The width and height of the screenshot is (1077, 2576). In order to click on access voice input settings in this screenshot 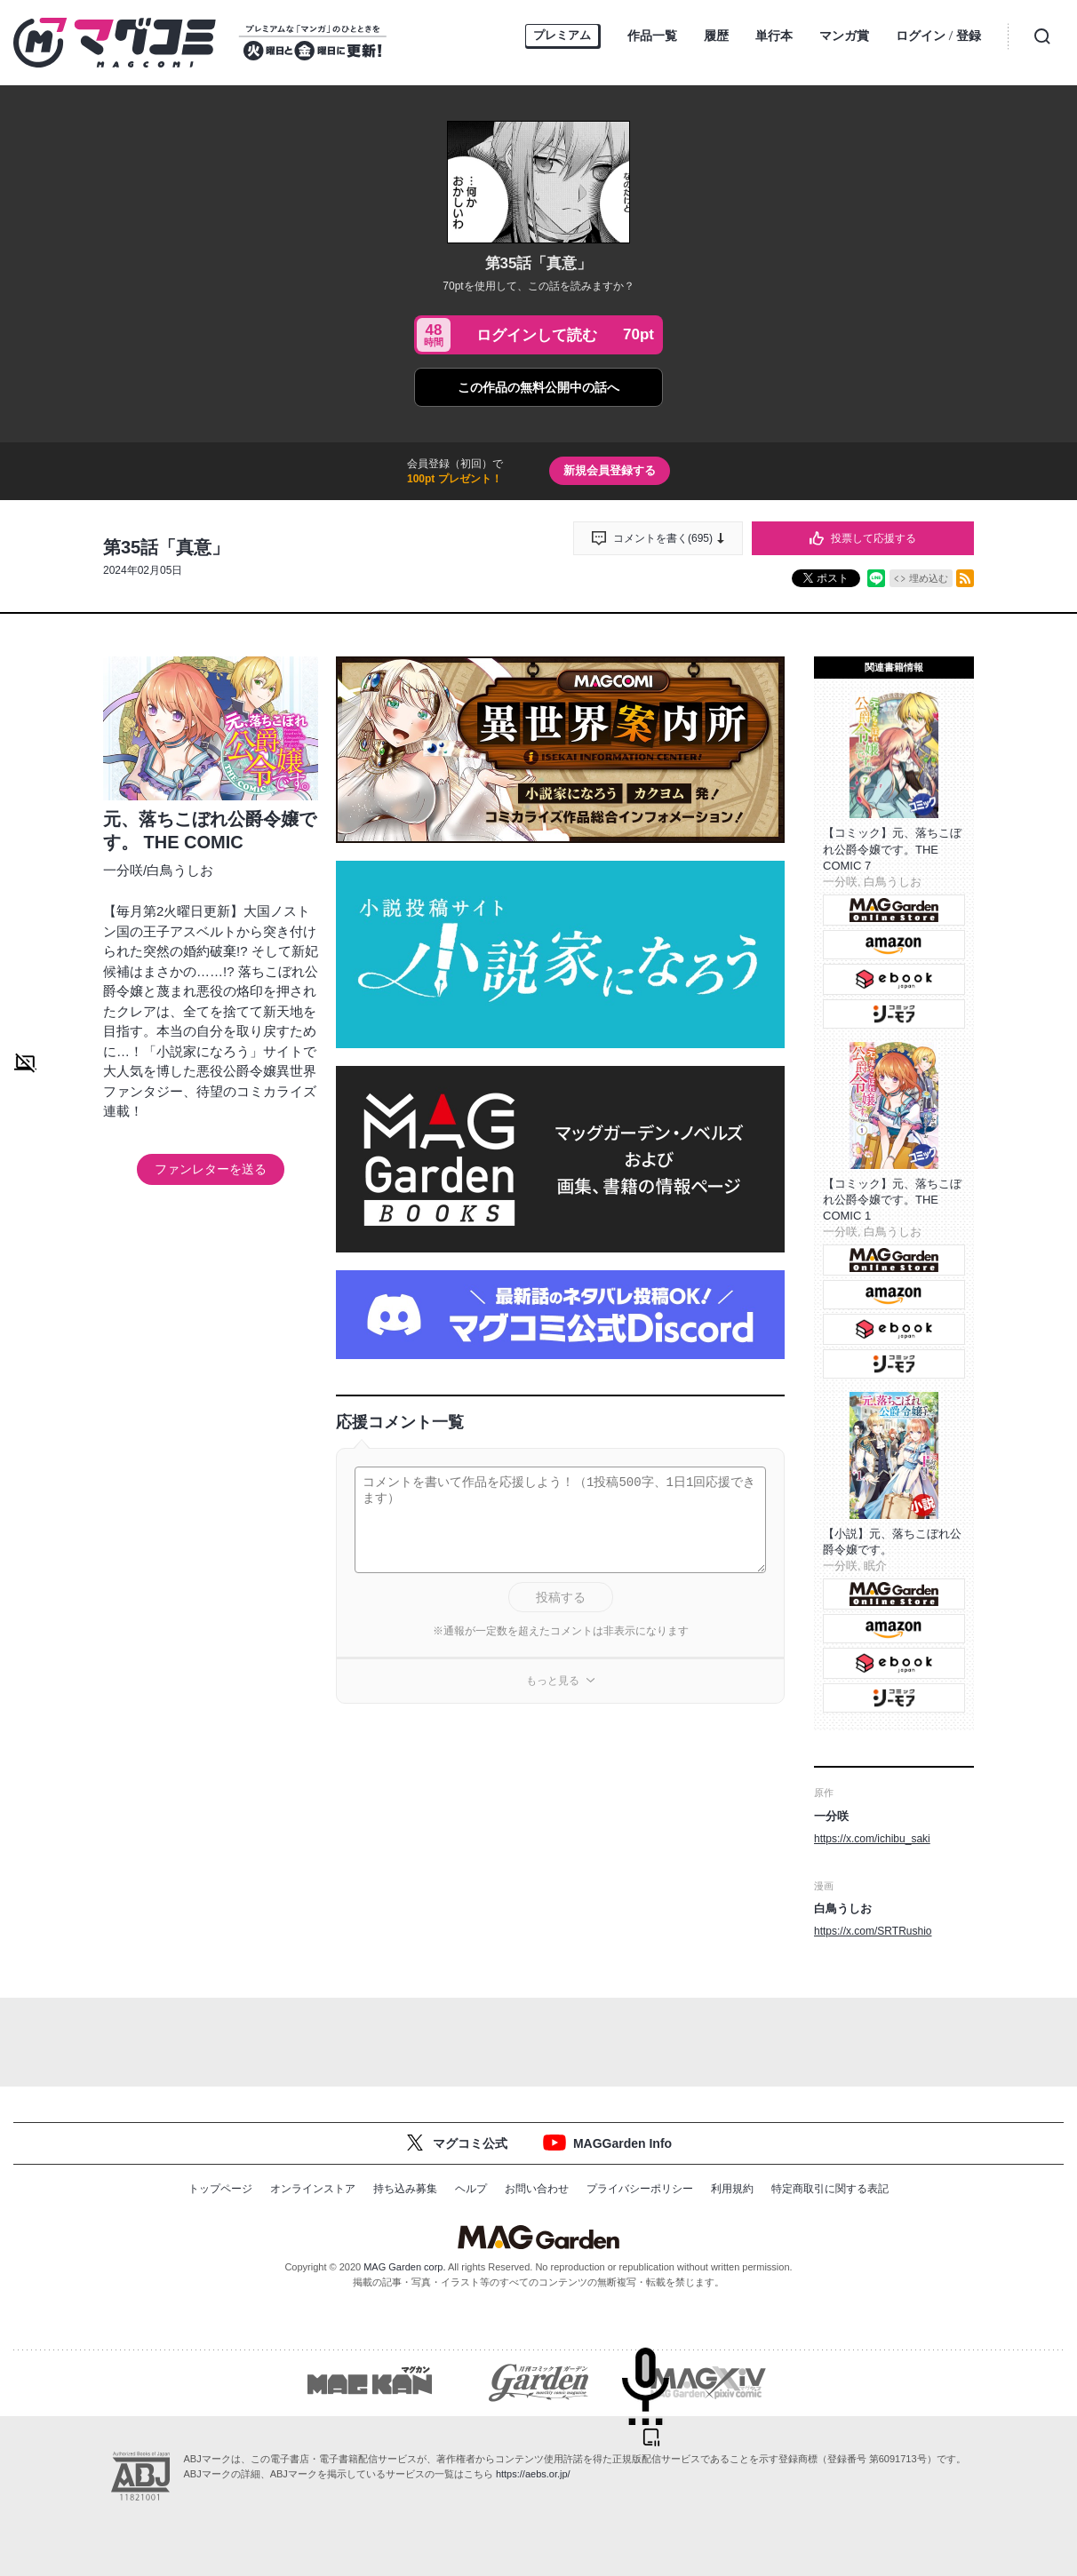, I will do `click(645, 2384)`.